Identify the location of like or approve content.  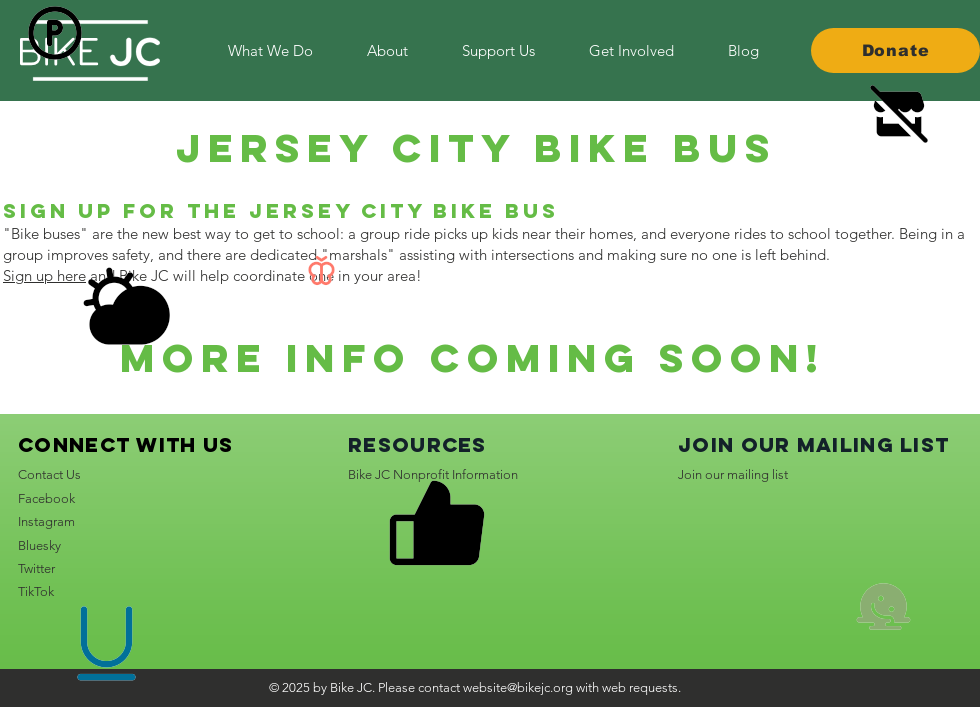
(437, 528).